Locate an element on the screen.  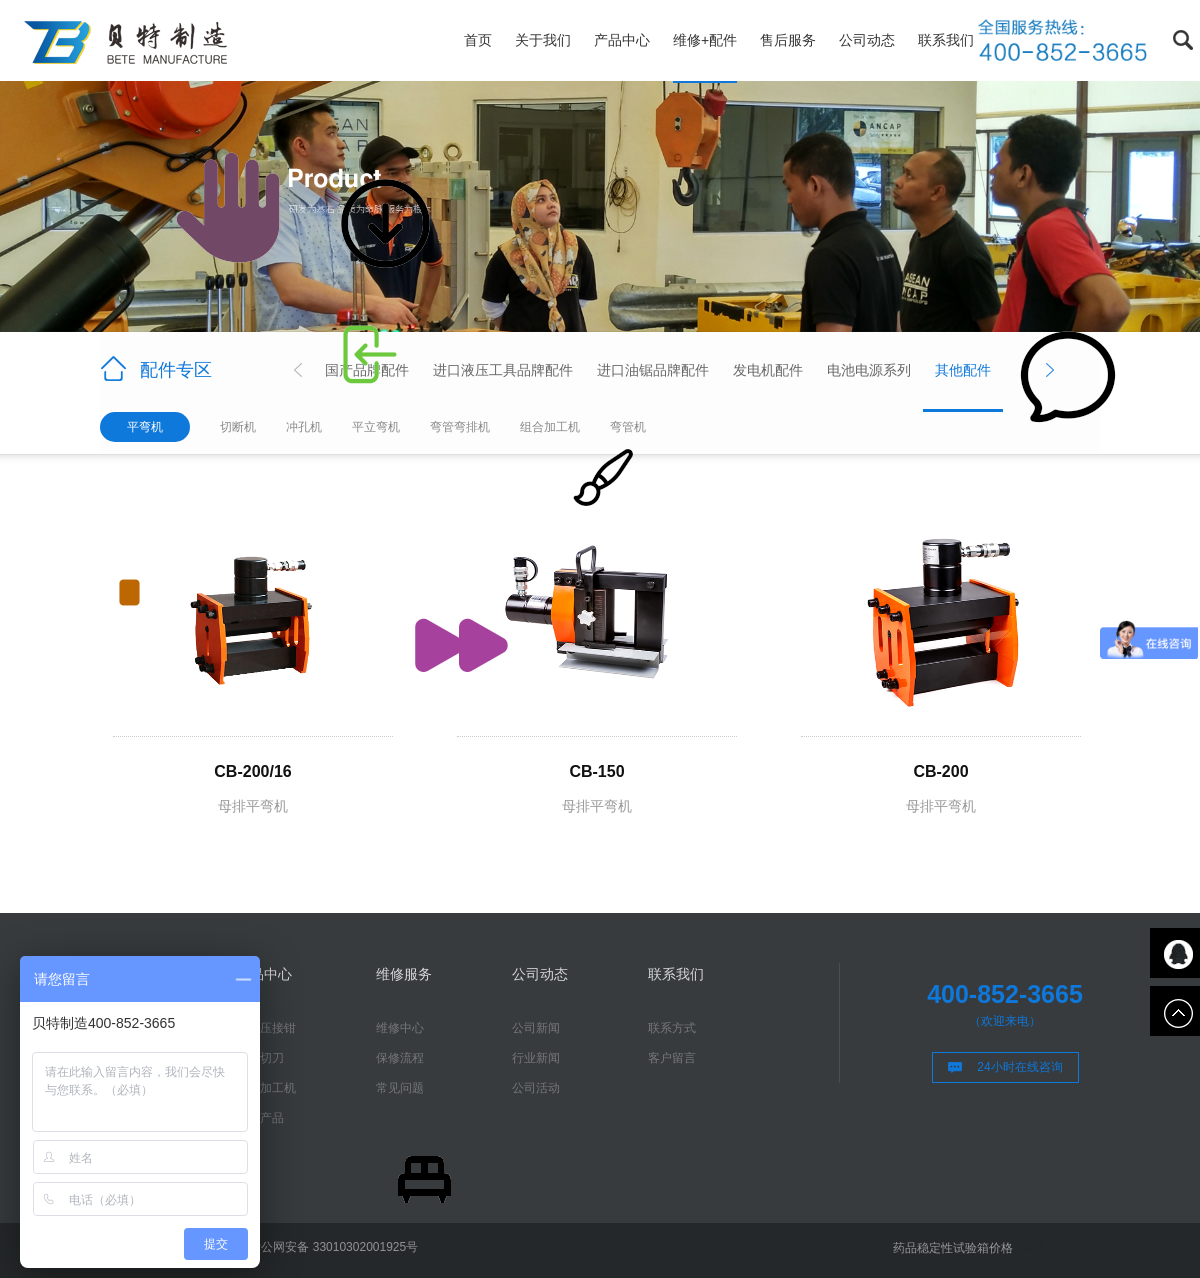
log in to your account is located at coordinates (365, 354).